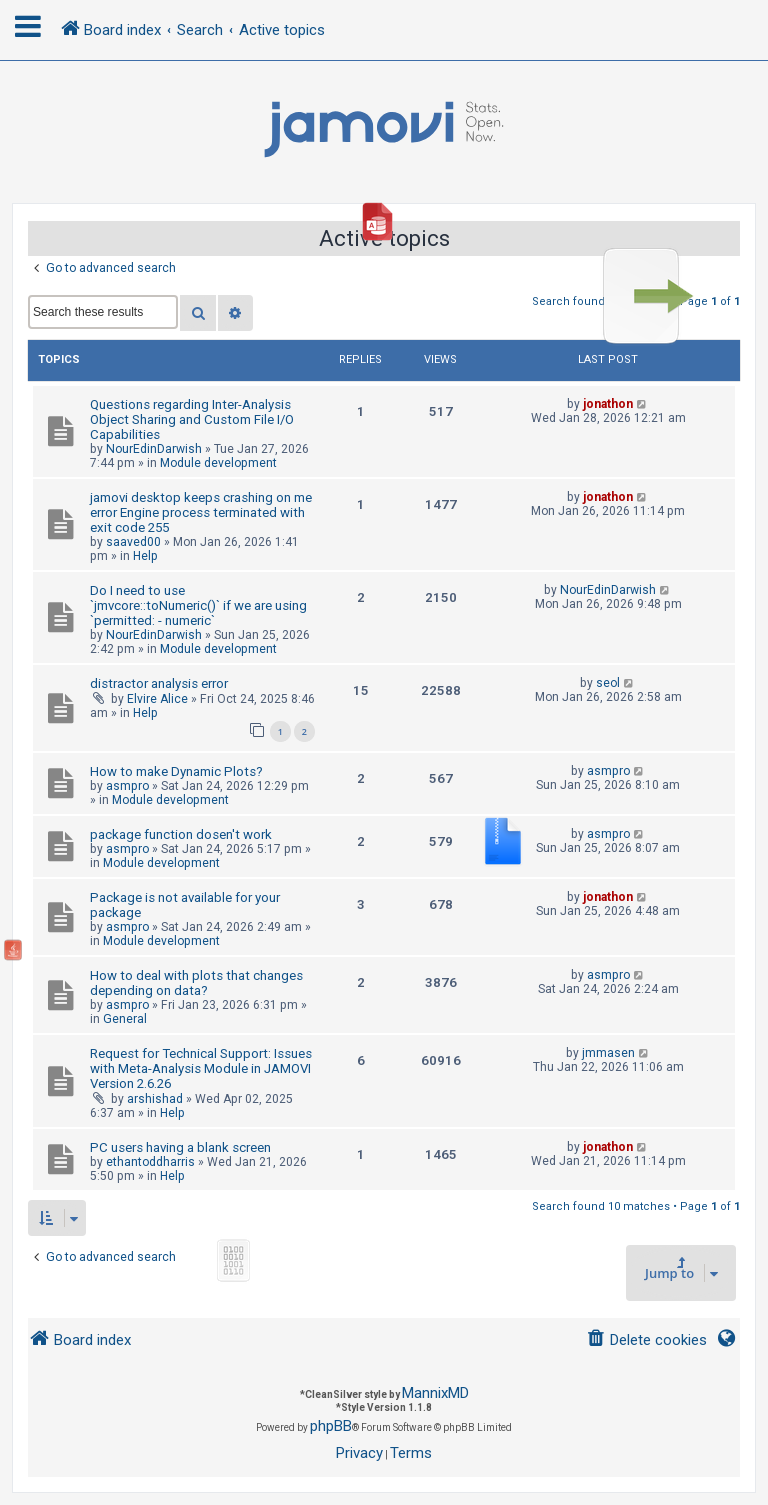 The image size is (768, 1505). Describe the element at coordinates (503, 842) in the screenshot. I see `a compressed or archived software file` at that location.